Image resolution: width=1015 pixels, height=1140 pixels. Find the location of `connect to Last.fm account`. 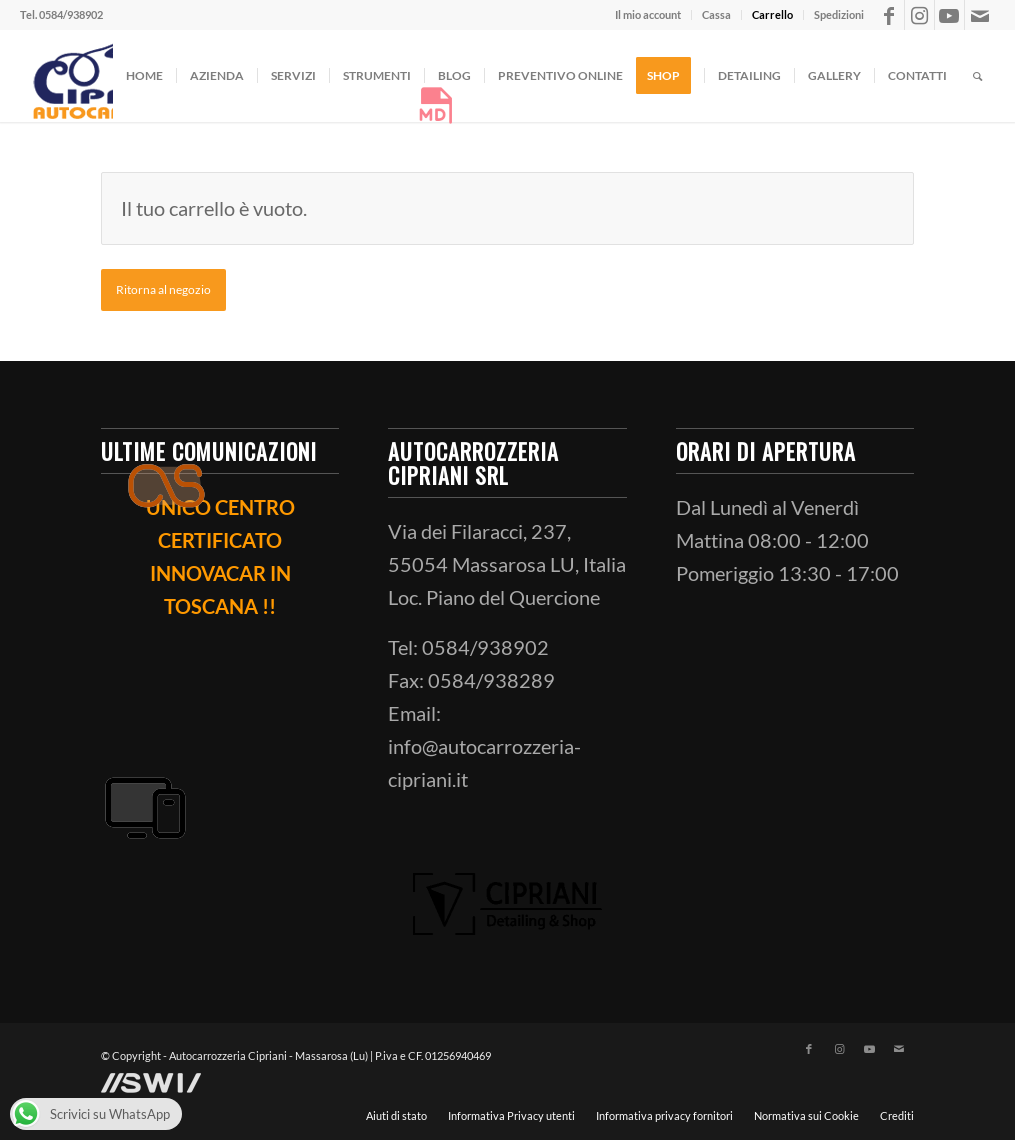

connect to Last.fm account is located at coordinates (166, 484).